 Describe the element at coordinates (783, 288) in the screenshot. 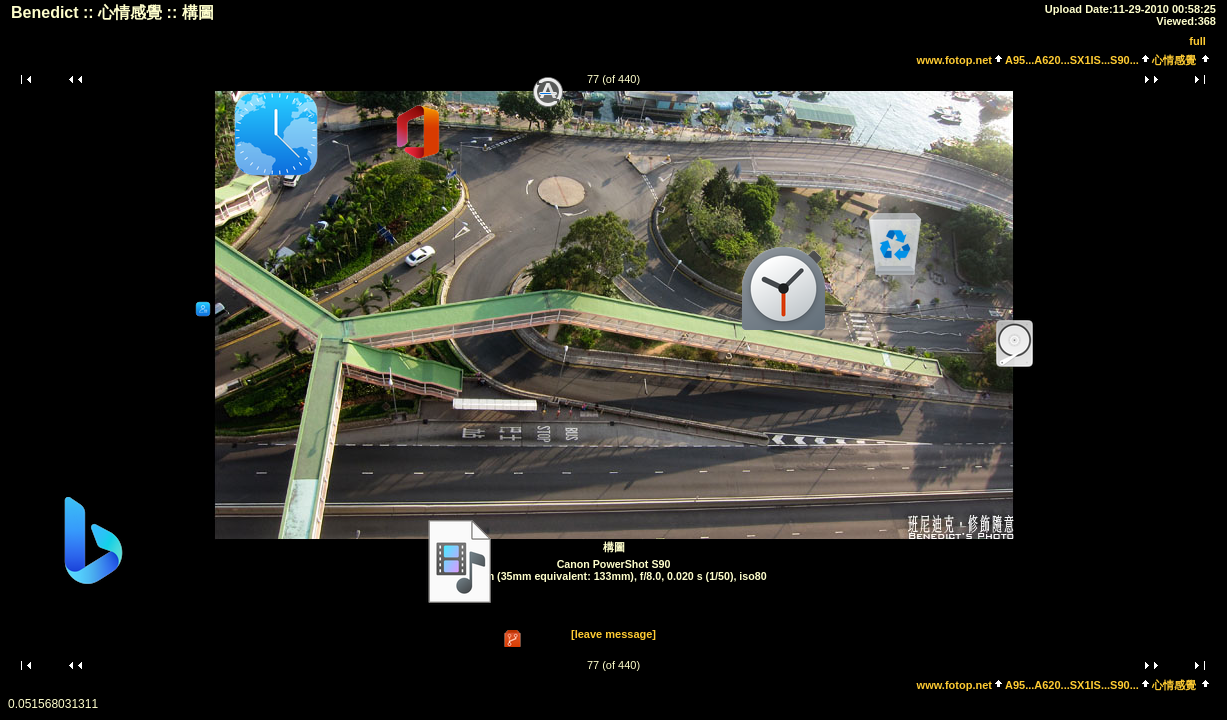

I see `open the alarm clock app` at that location.